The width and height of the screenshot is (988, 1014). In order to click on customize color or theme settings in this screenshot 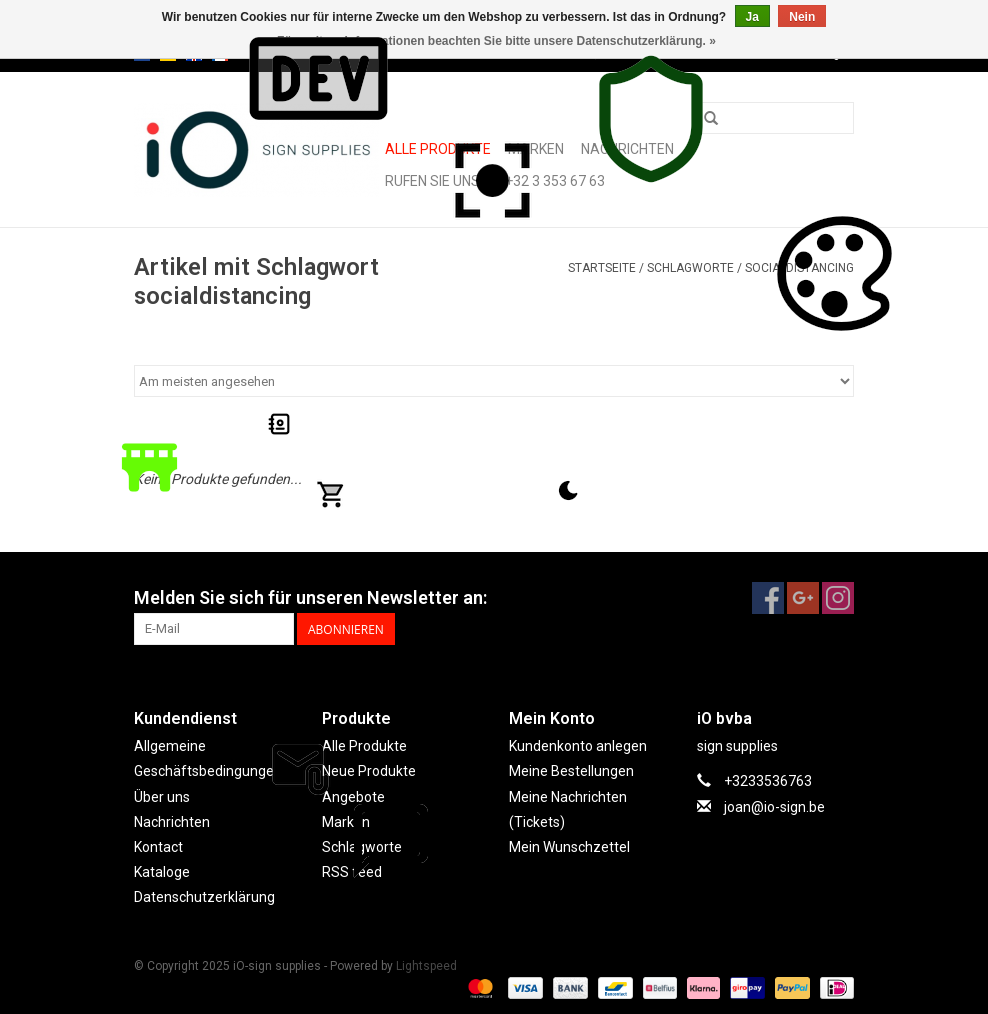, I will do `click(834, 273)`.